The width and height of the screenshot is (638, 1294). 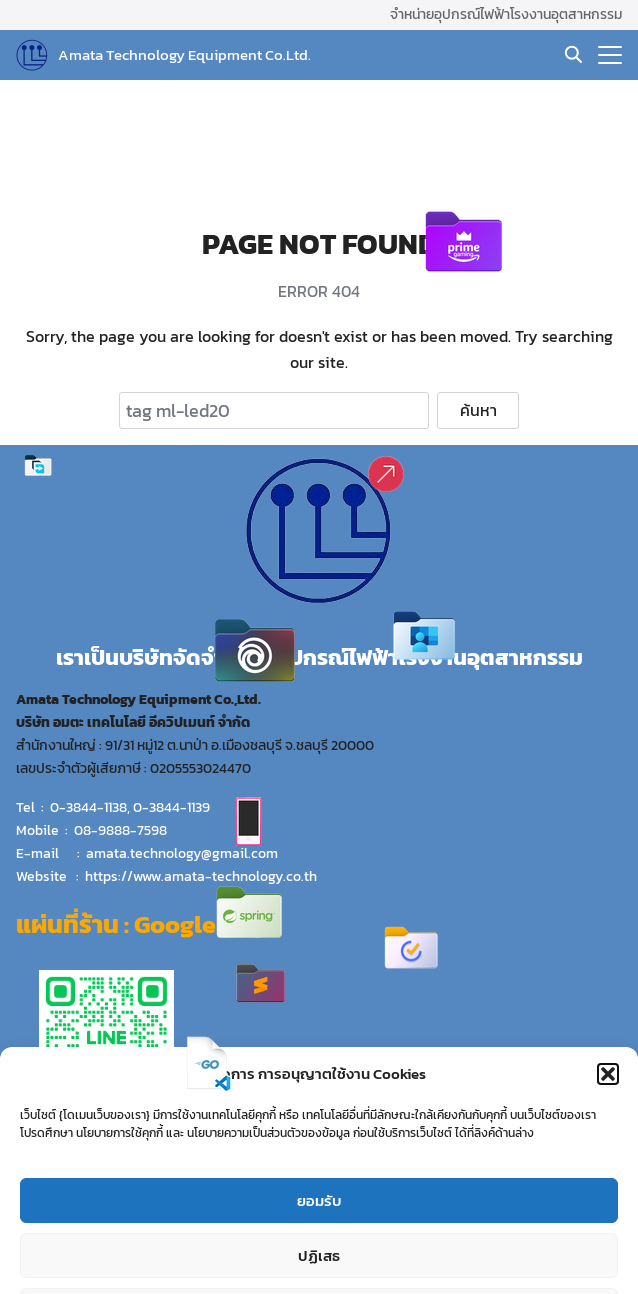 What do you see at coordinates (411, 949) in the screenshot?
I see `open ticktick tasks folder` at bounding box center [411, 949].